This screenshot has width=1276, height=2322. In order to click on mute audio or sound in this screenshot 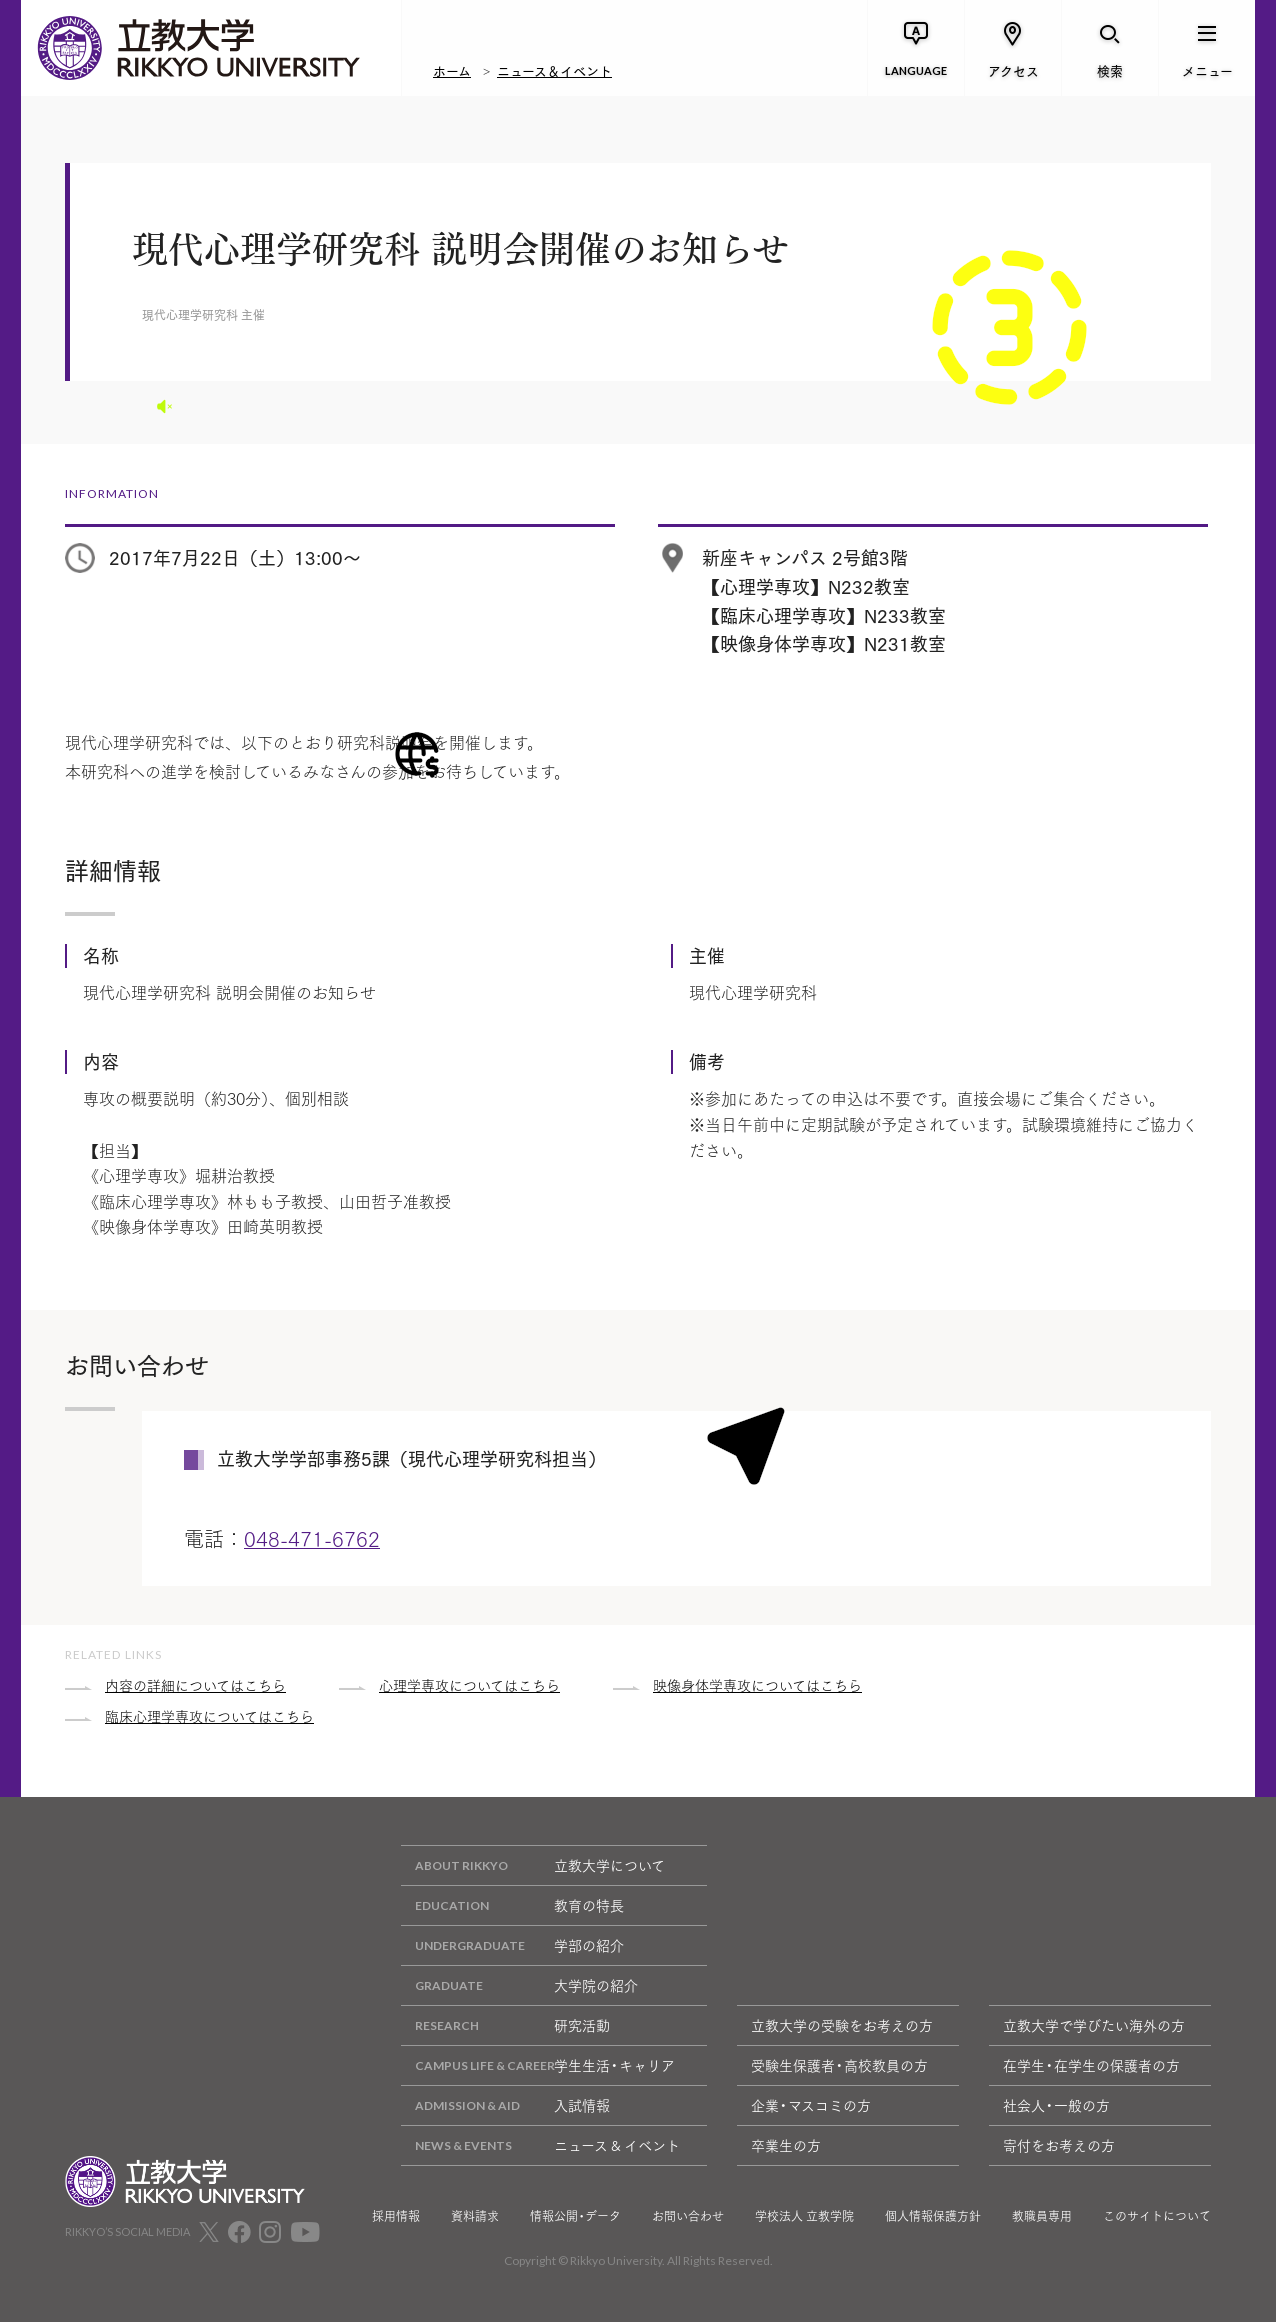, I will do `click(164, 406)`.